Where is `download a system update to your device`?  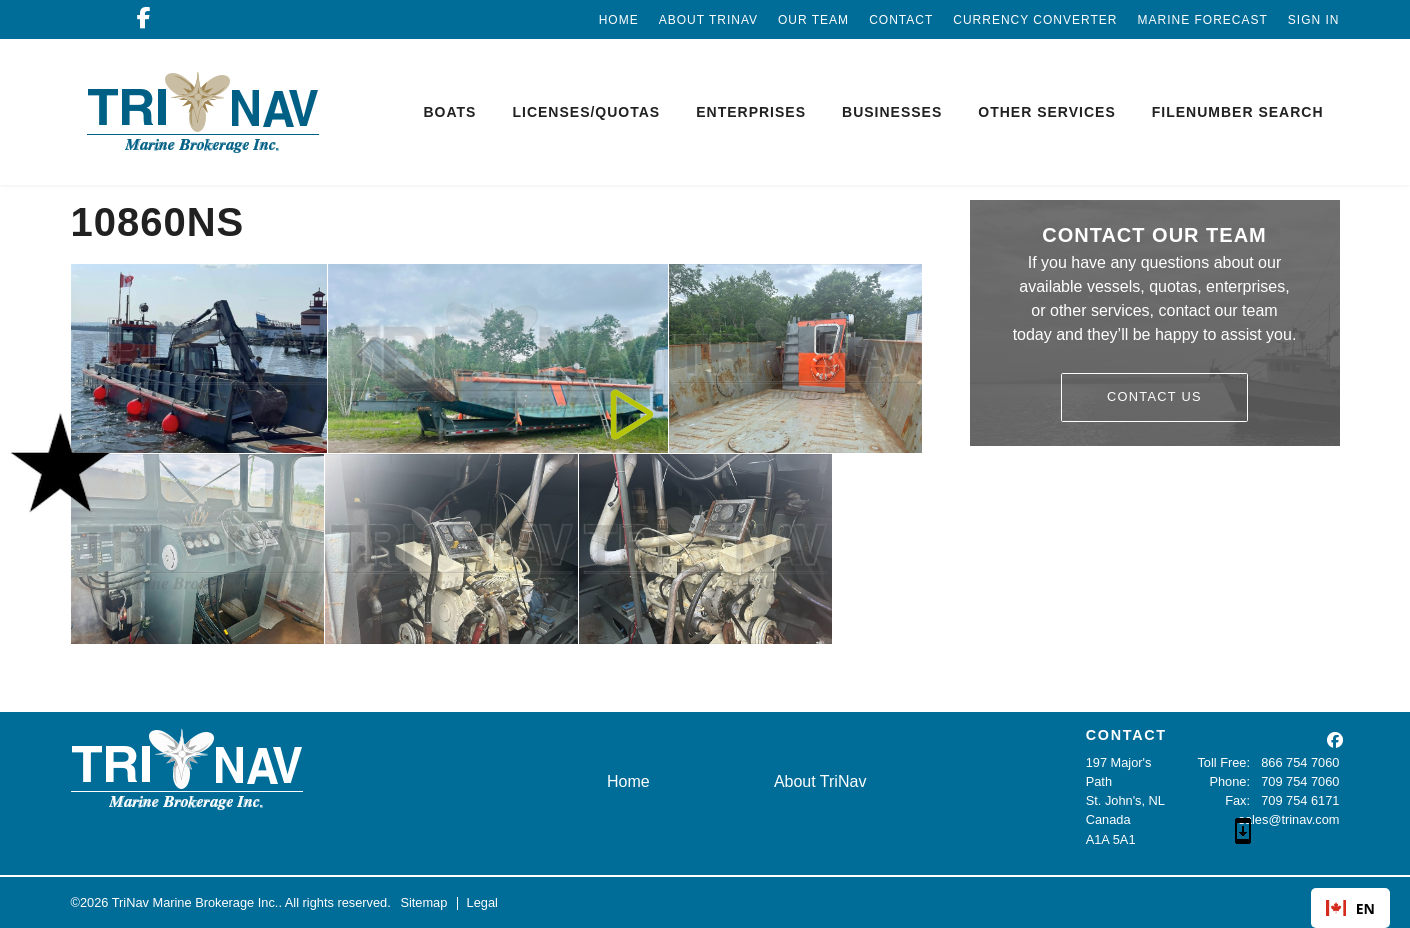 download a system update to your device is located at coordinates (1243, 831).